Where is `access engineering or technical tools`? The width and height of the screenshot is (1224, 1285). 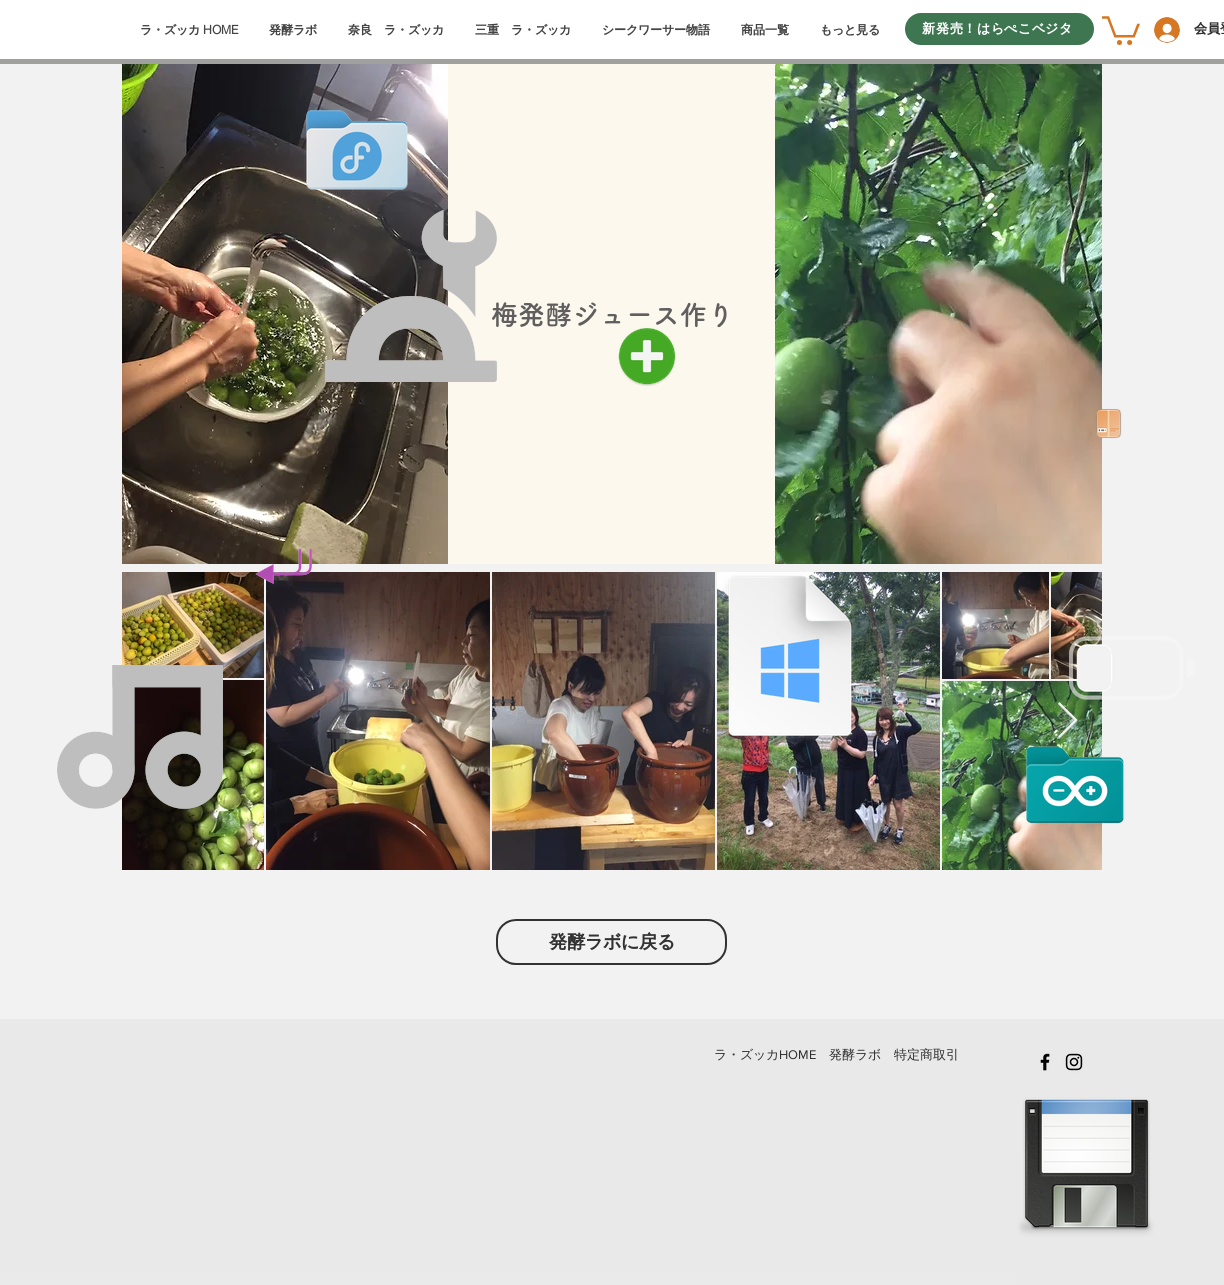 access engineering or technical tools is located at coordinates (411, 296).